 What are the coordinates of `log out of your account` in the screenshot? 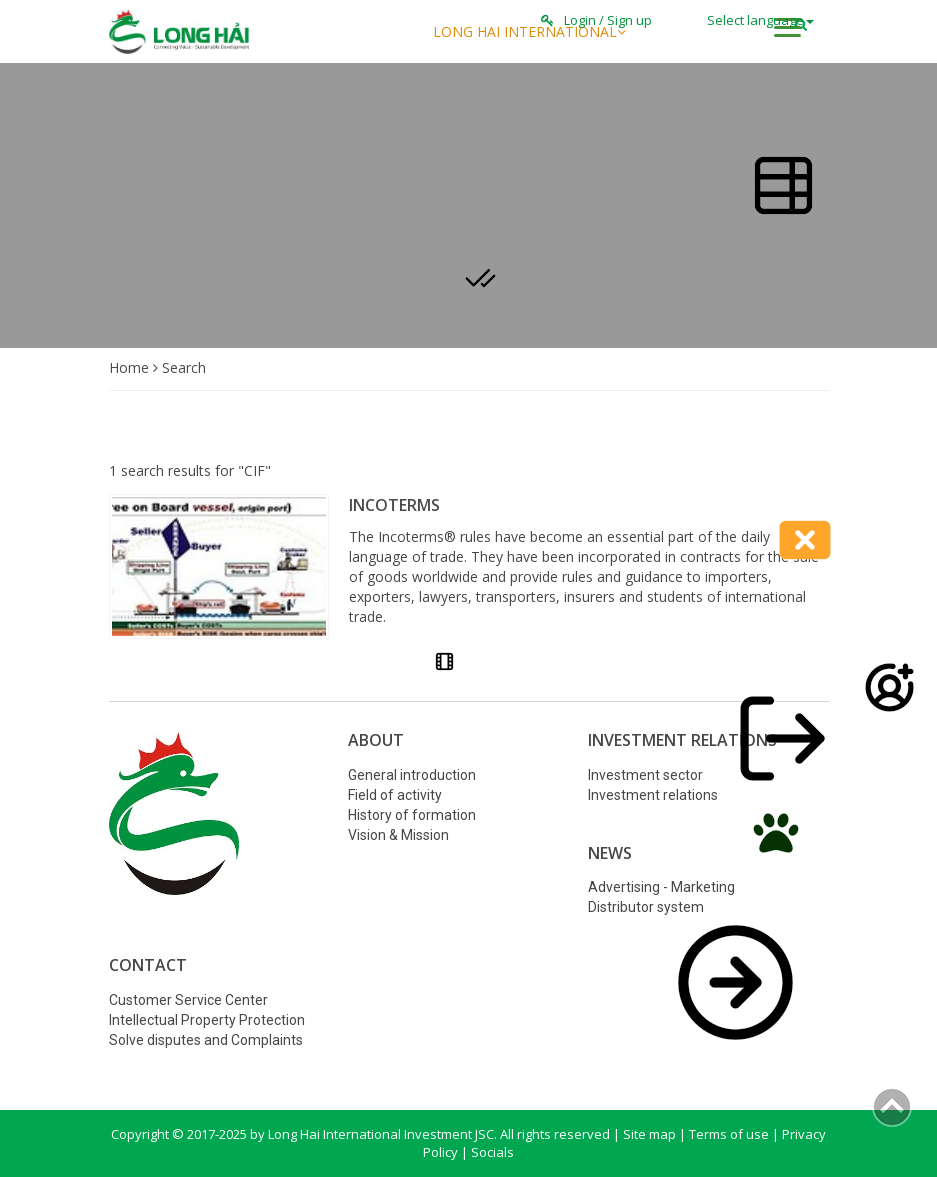 It's located at (782, 738).